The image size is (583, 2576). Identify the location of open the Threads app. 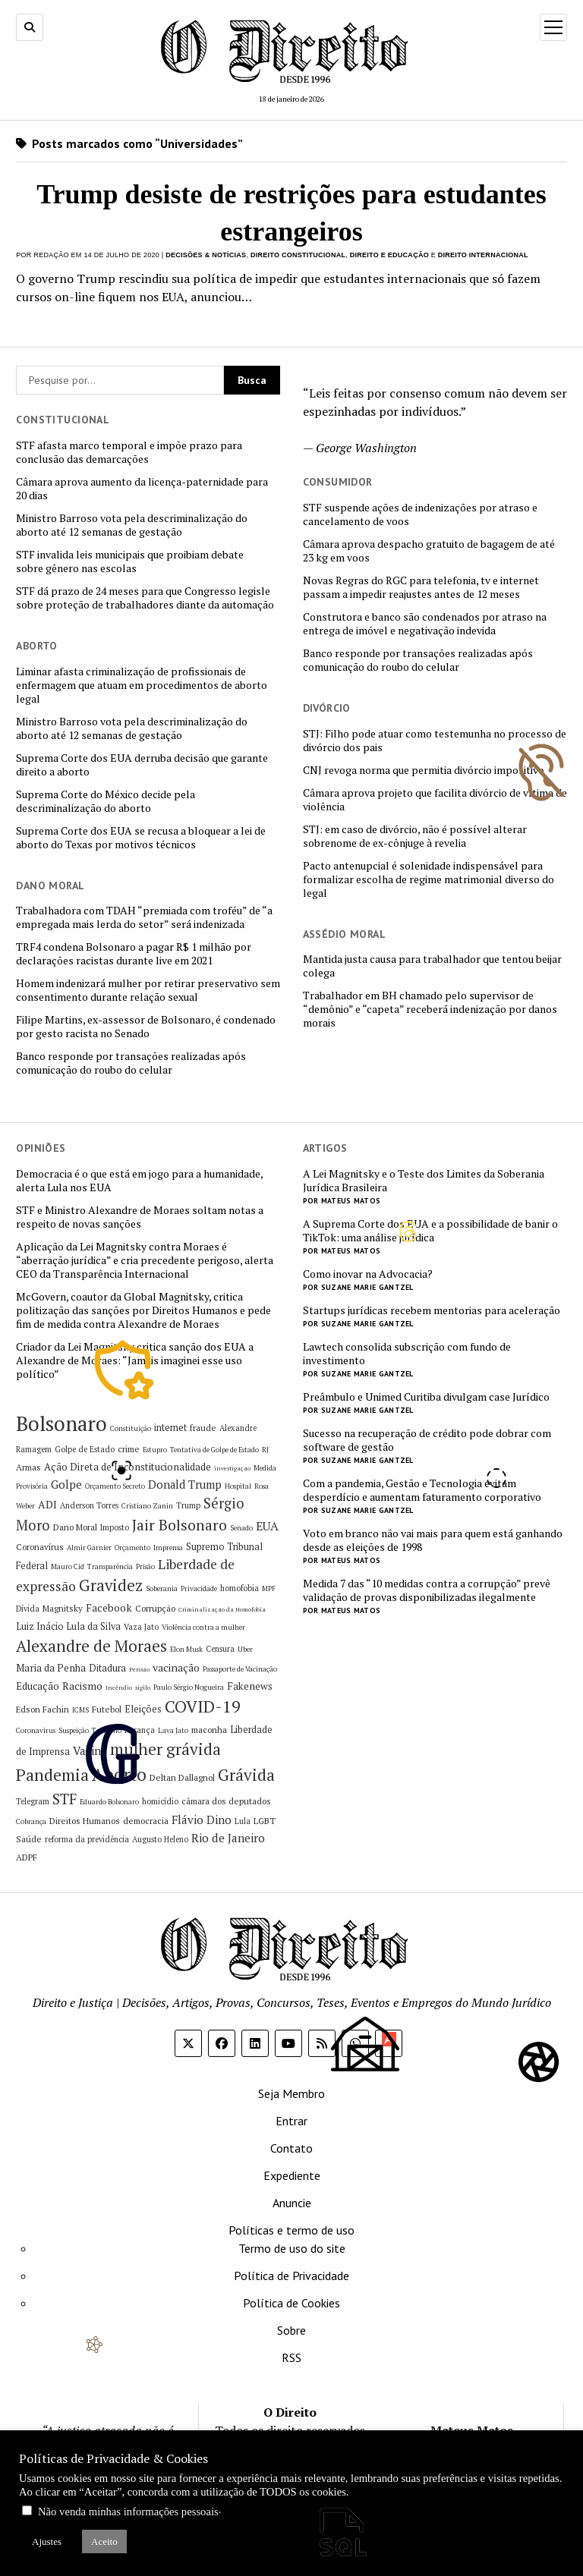
(408, 1231).